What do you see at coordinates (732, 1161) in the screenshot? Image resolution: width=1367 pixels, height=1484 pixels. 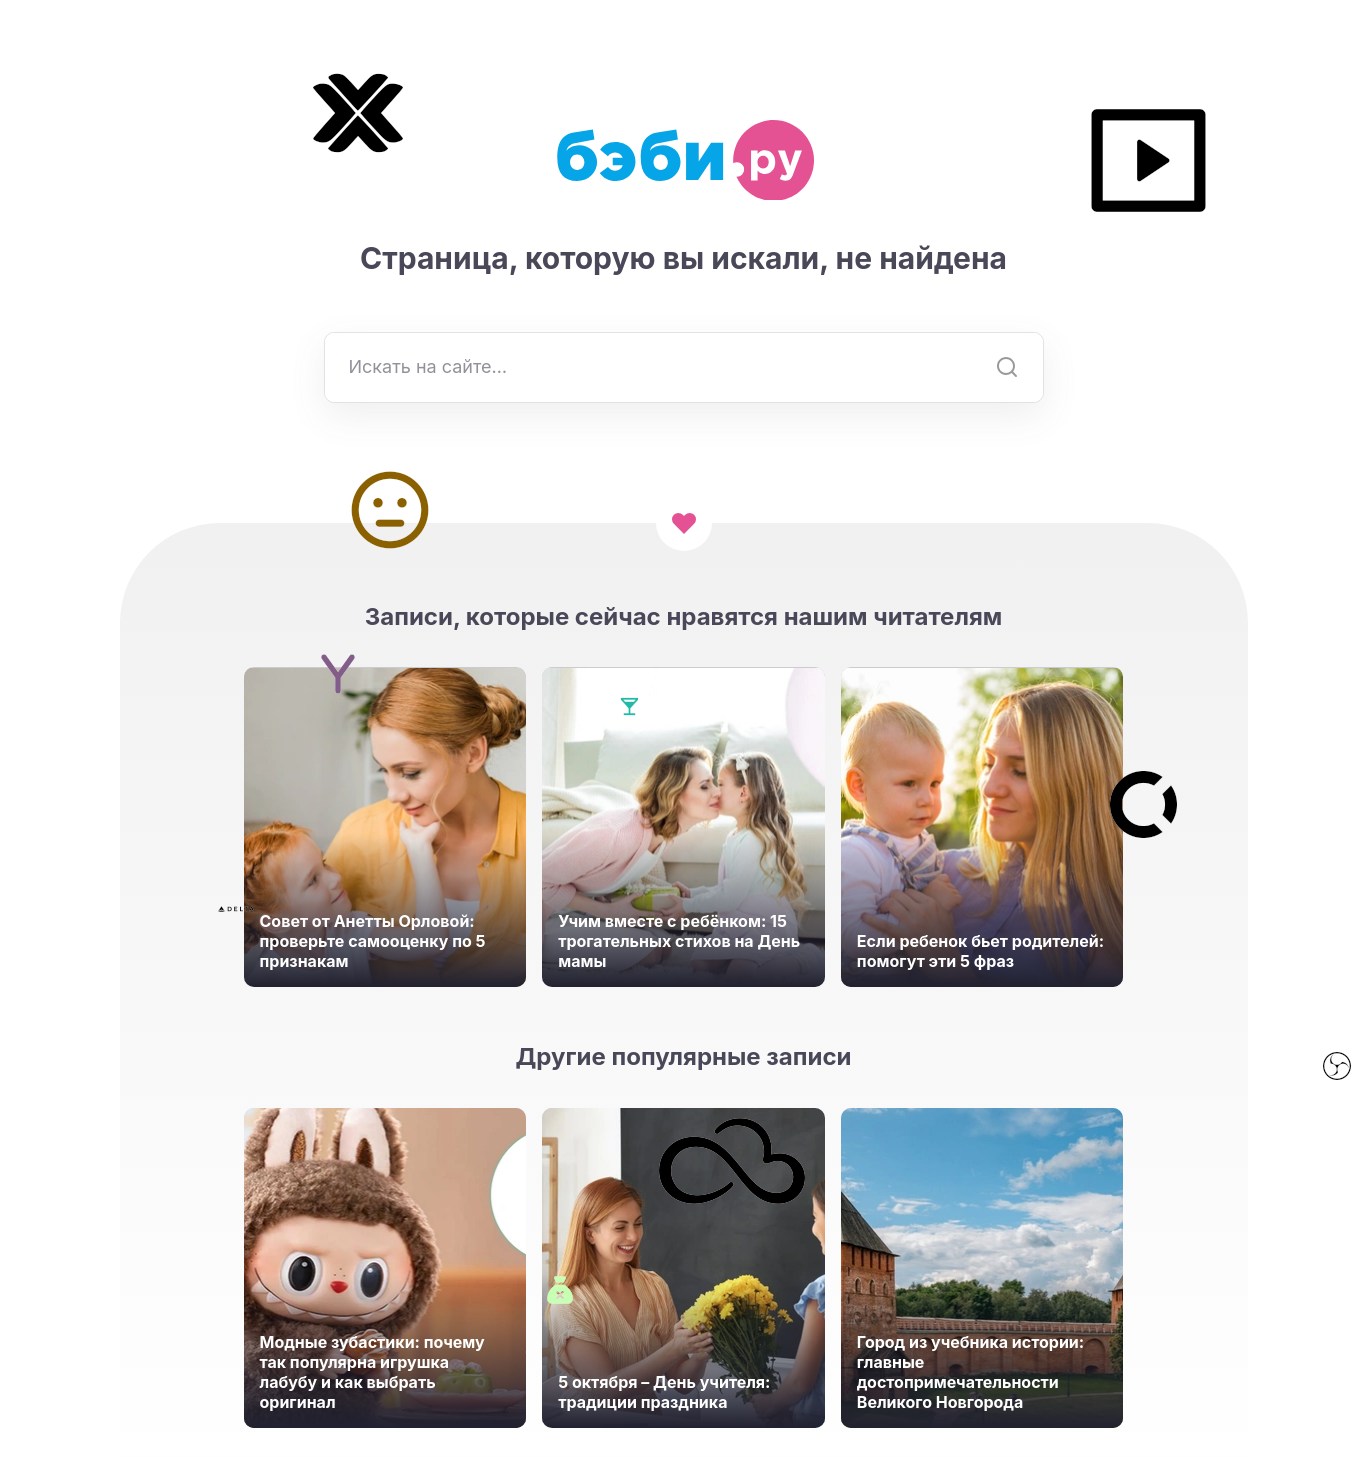 I see `skyatlas brand logo` at bounding box center [732, 1161].